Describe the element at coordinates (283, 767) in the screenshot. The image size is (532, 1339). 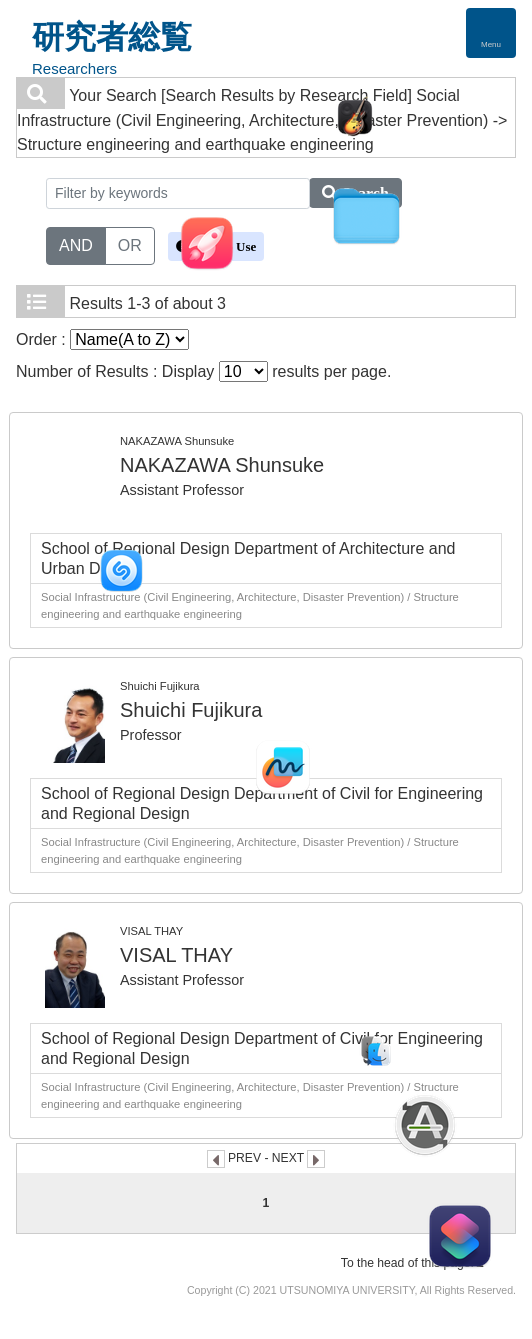
I see `open Apple Freeform app` at that location.